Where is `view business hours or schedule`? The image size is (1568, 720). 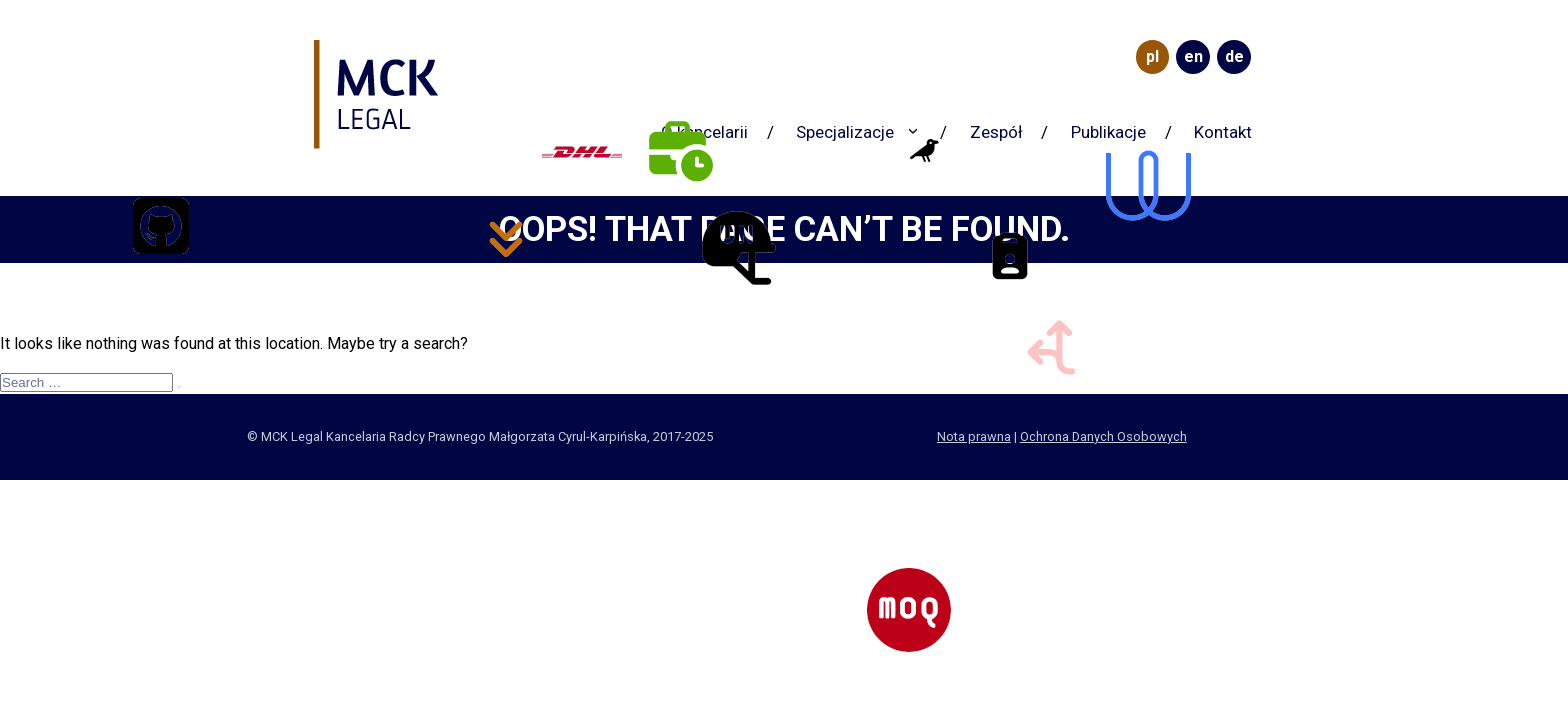
view business hours or schedule is located at coordinates (677, 149).